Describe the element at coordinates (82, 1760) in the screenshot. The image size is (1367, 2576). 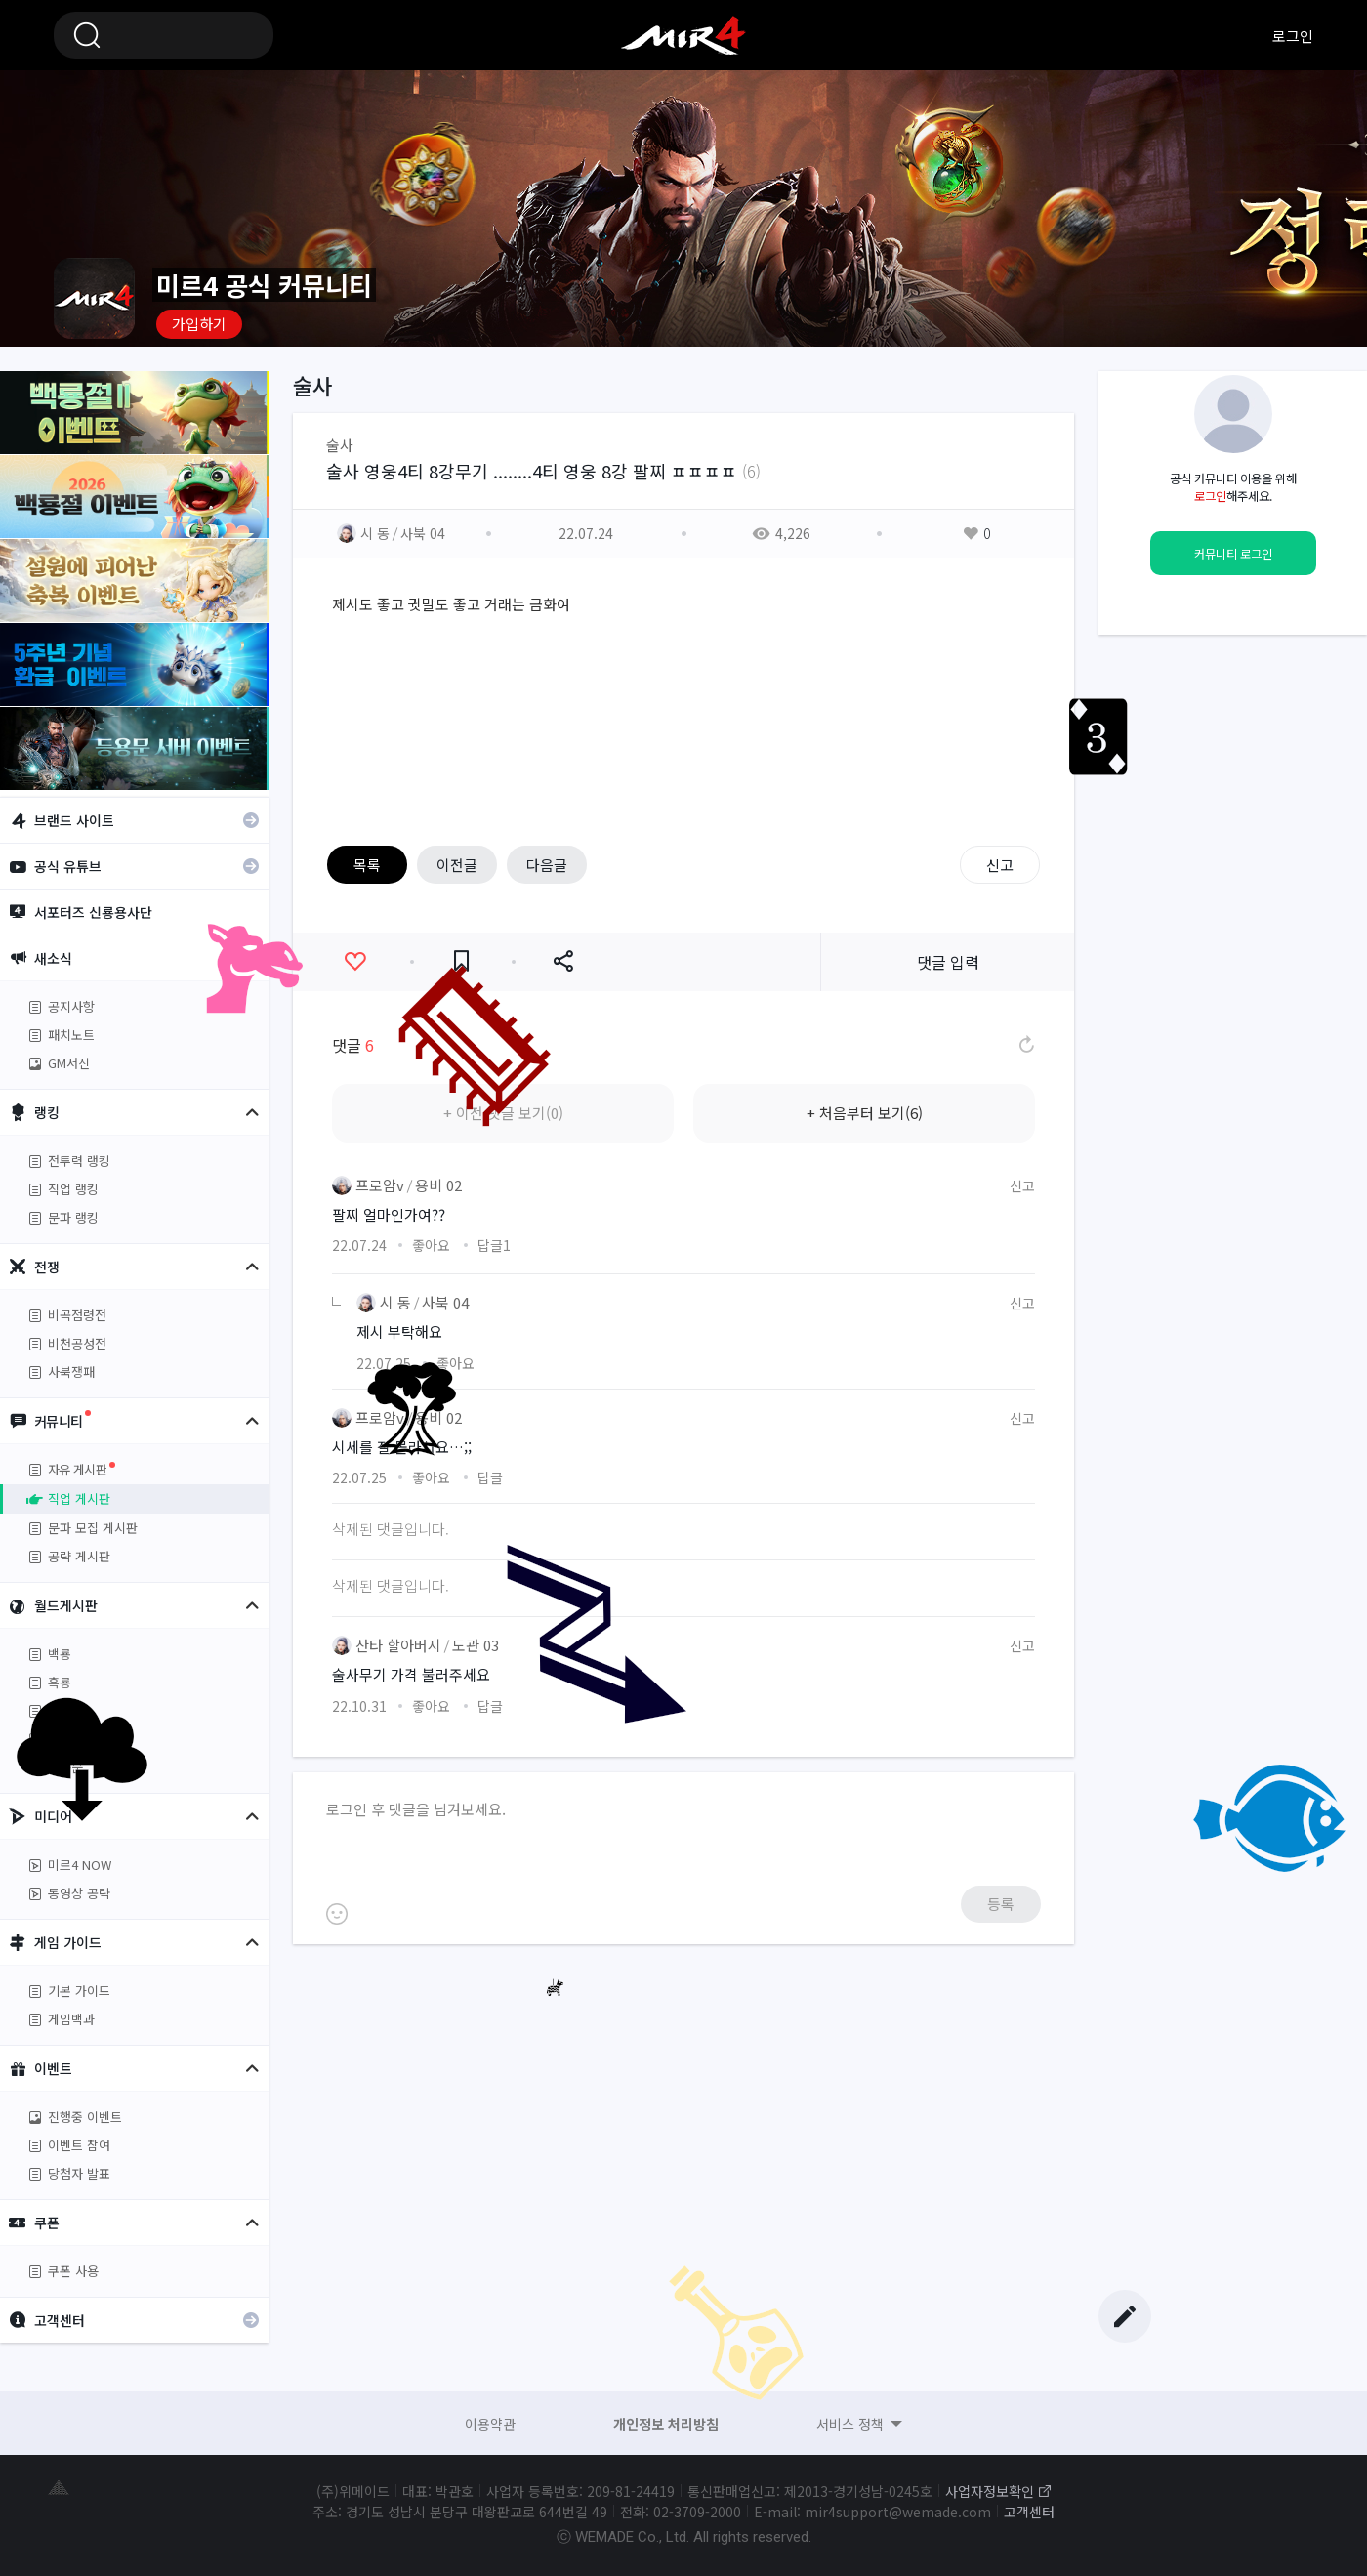
I see `download file from cloud storage` at that location.